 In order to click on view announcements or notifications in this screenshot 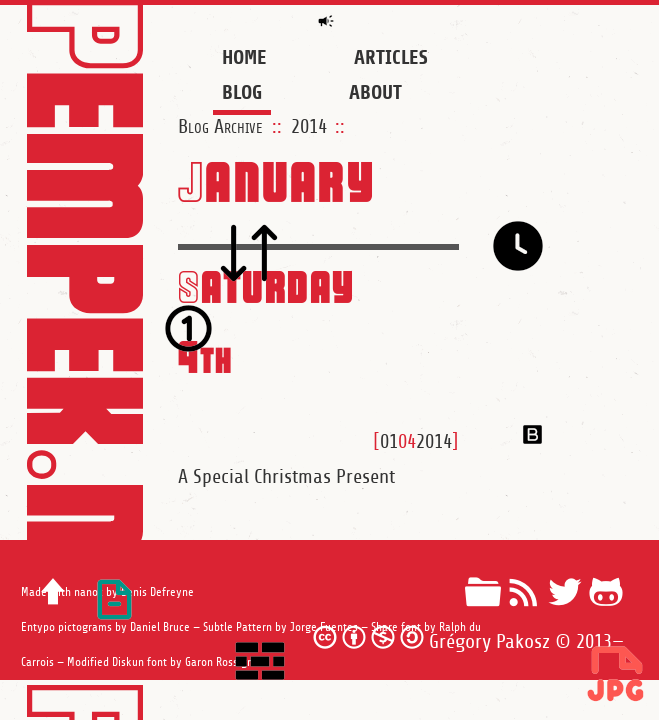, I will do `click(326, 21)`.